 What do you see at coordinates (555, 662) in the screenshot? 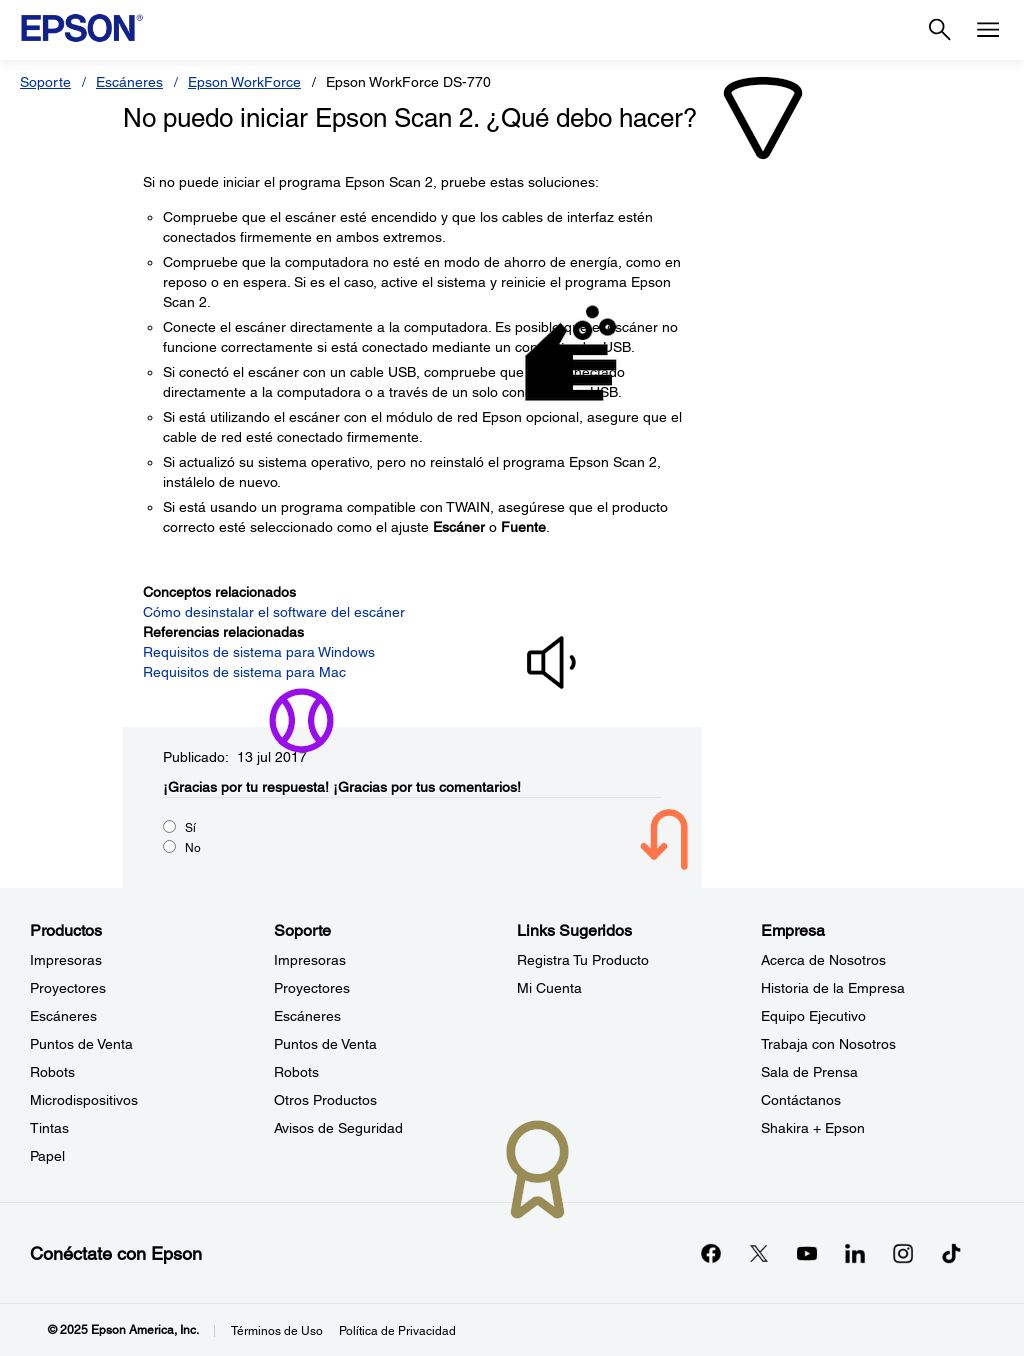
I see `adjust volume to low level` at bounding box center [555, 662].